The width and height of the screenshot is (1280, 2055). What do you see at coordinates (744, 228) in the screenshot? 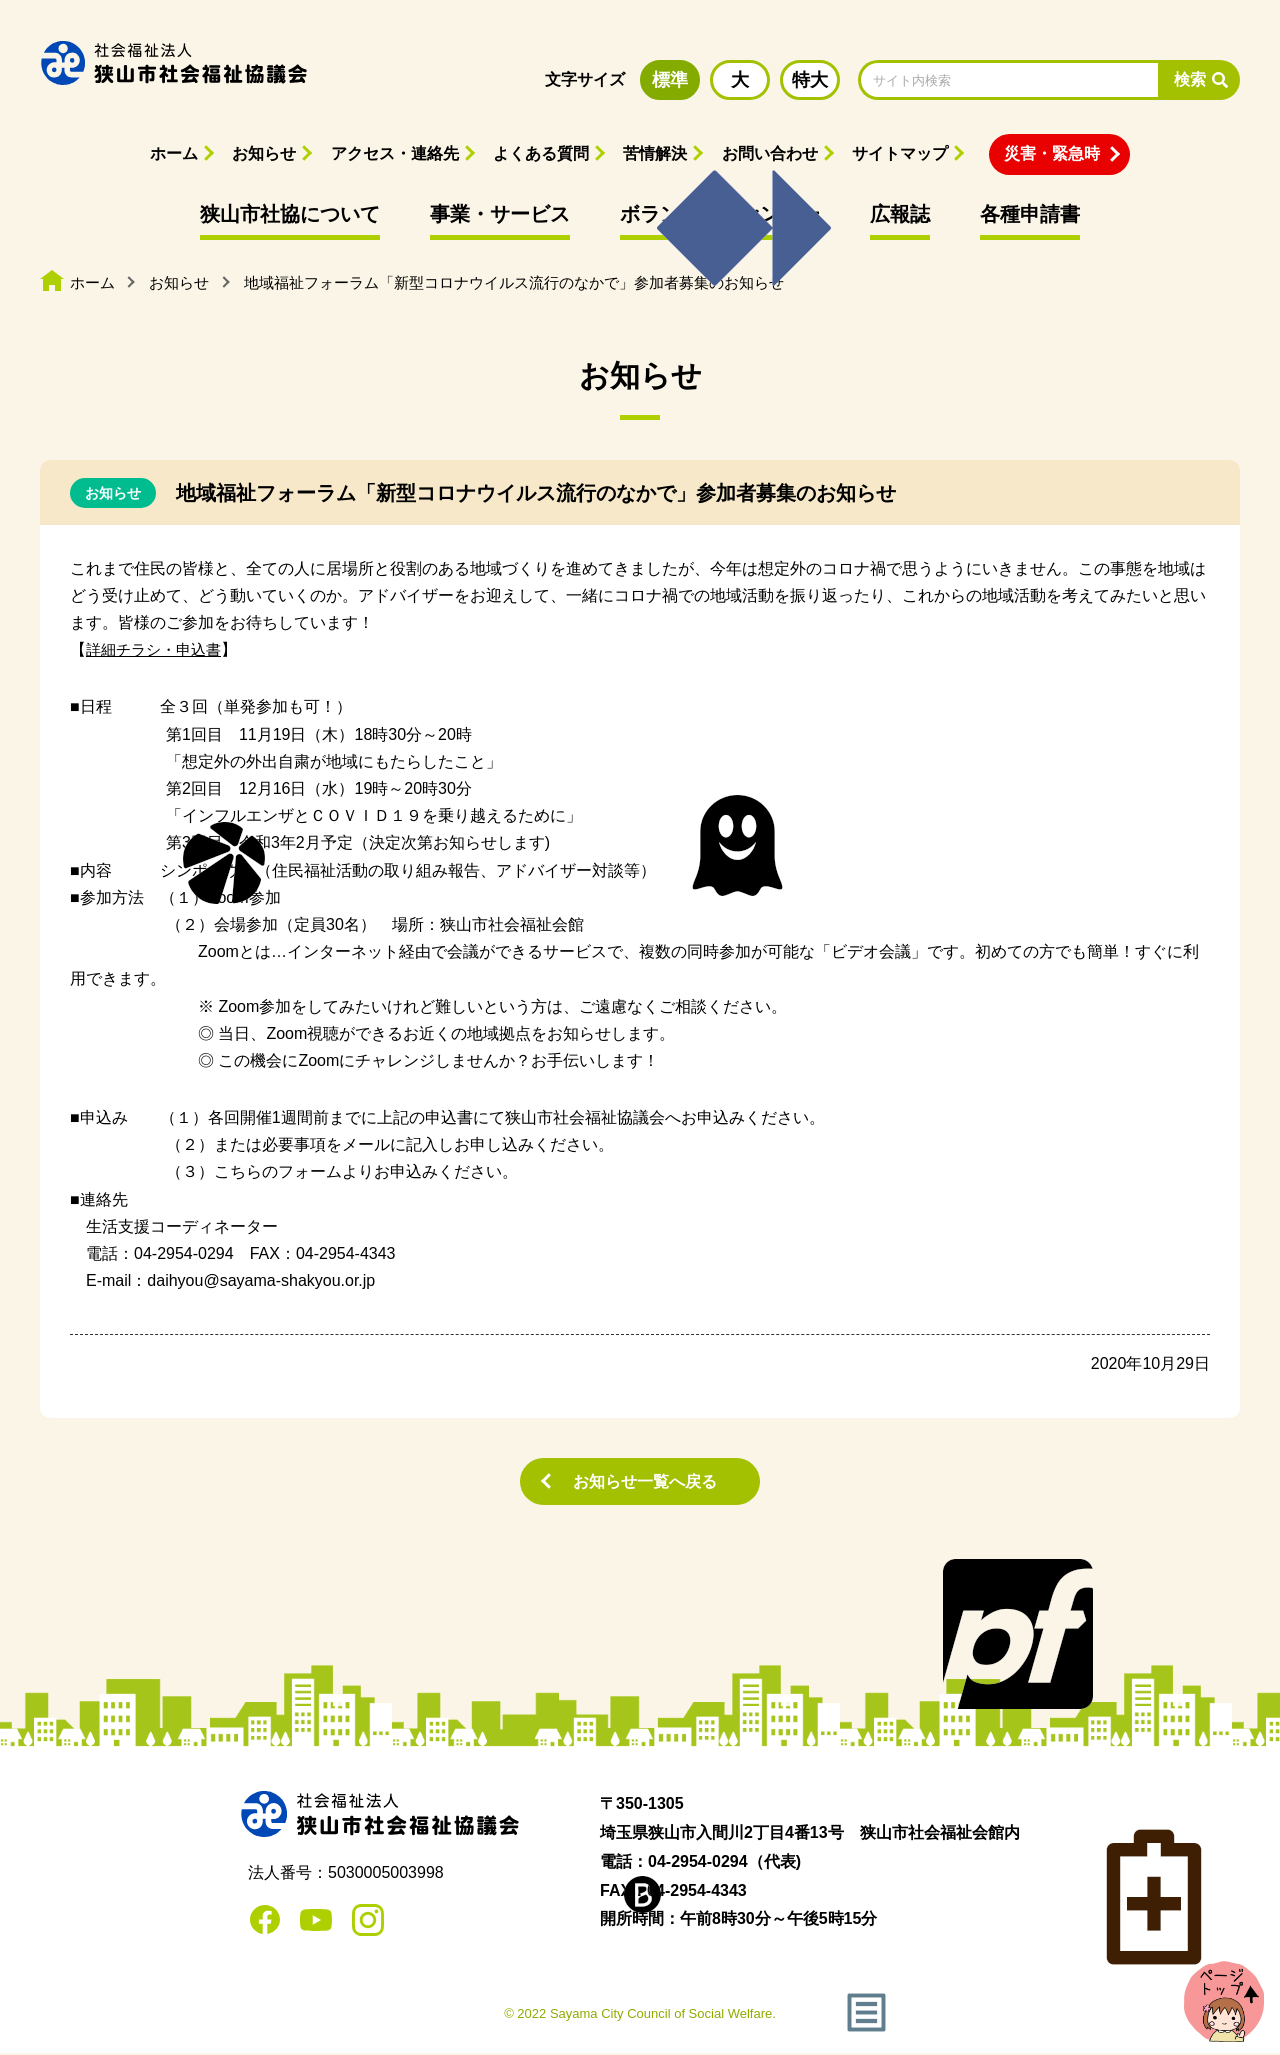
I see `paysafe payment method option` at bounding box center [744, 228].